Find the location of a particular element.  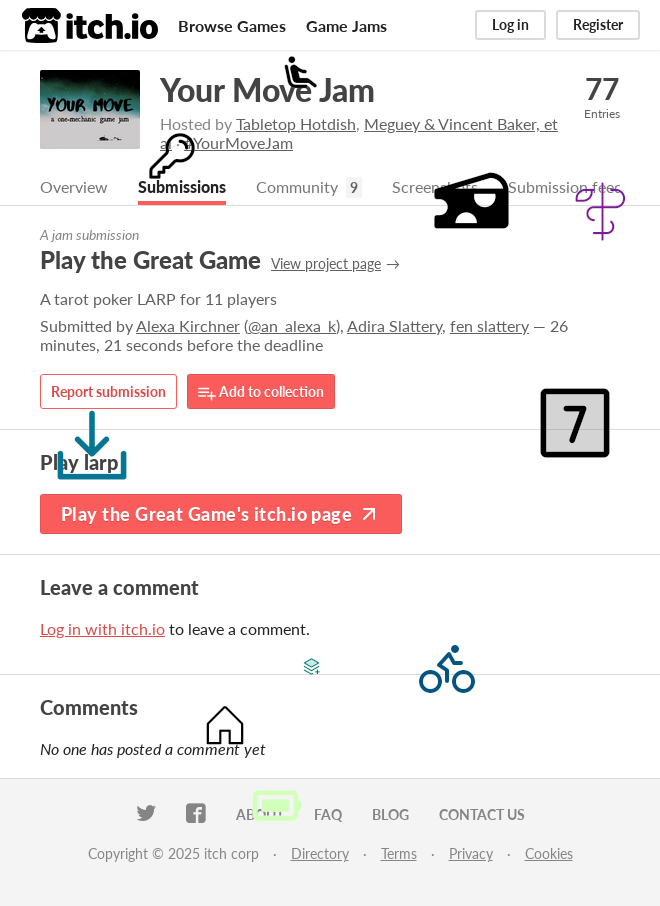

add a new layer to the stack is located at coordinates (311, 666).